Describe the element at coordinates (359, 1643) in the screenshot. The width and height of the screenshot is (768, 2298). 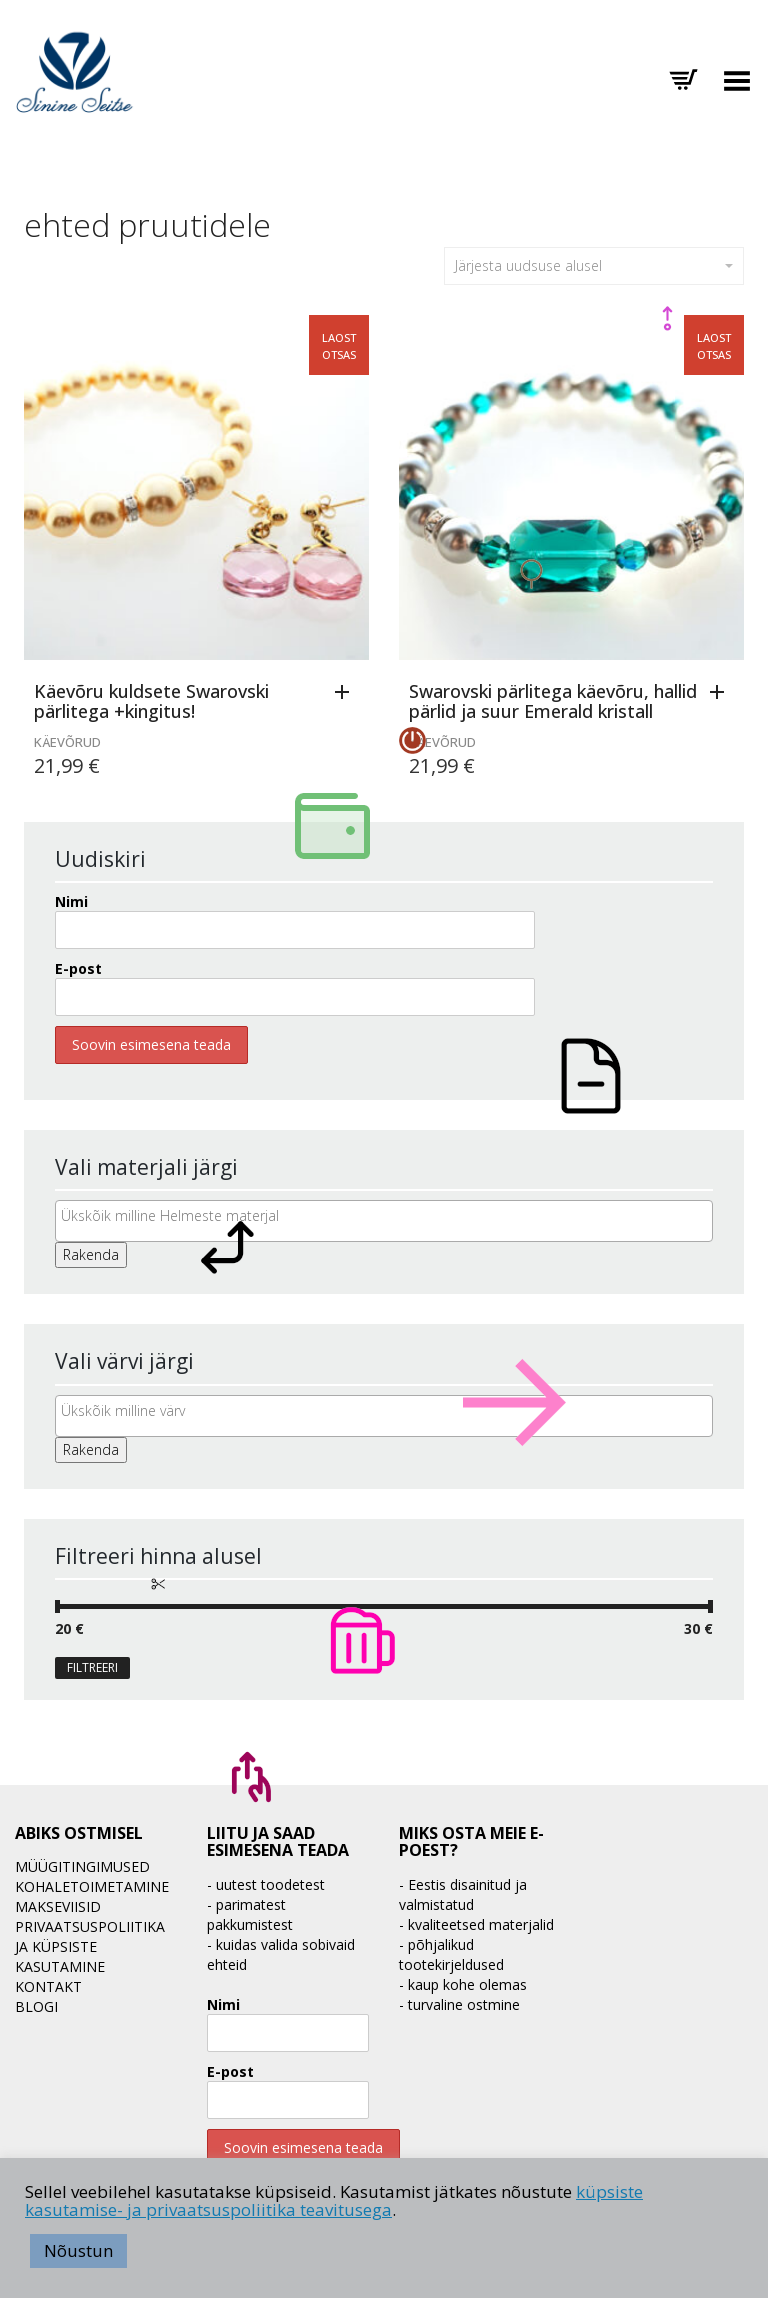
I see `browse nearby bars or breweries` at that location.